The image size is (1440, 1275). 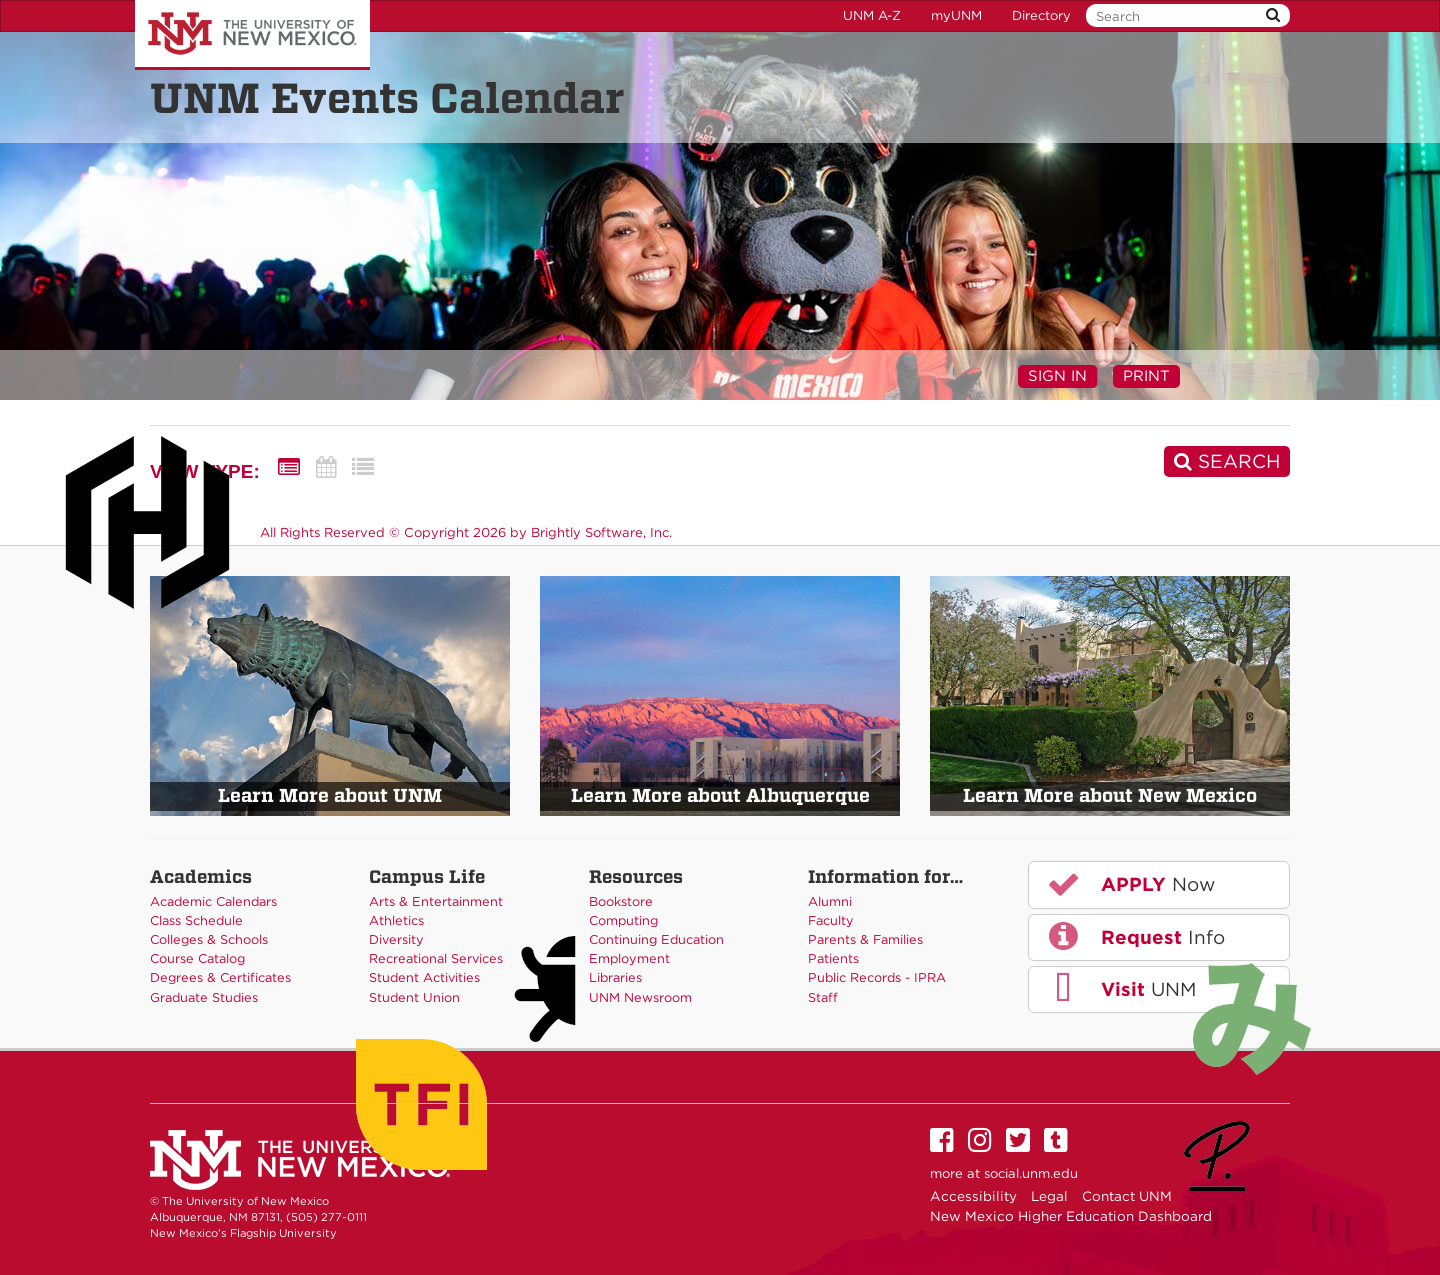 I want to click on HashiCorp company logo, so click(x=147, y=522).